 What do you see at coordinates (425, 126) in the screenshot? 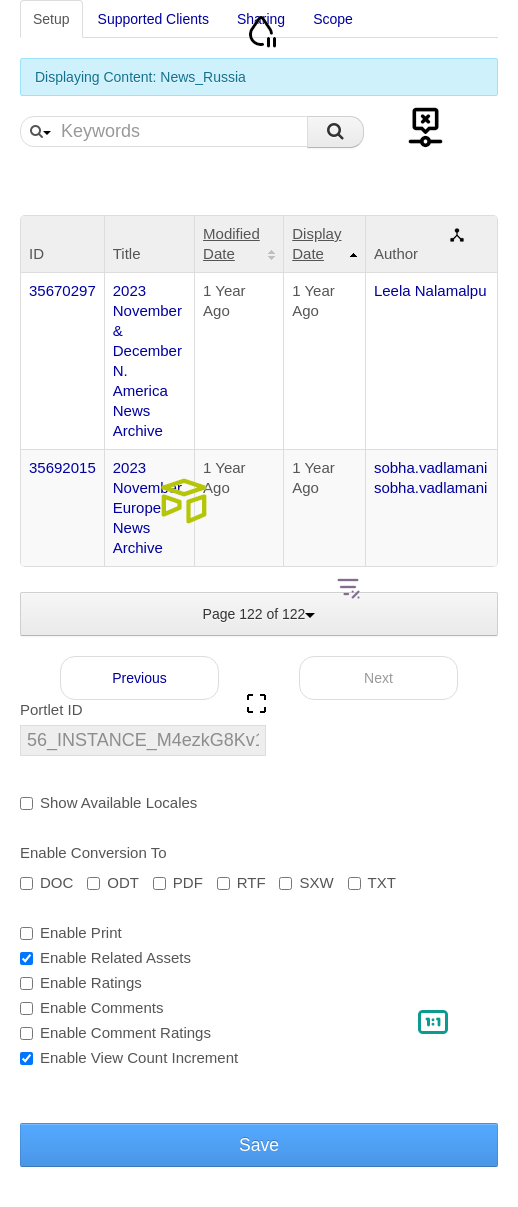
I see `remove an event from the timeline` at bounding box center [425, 126].